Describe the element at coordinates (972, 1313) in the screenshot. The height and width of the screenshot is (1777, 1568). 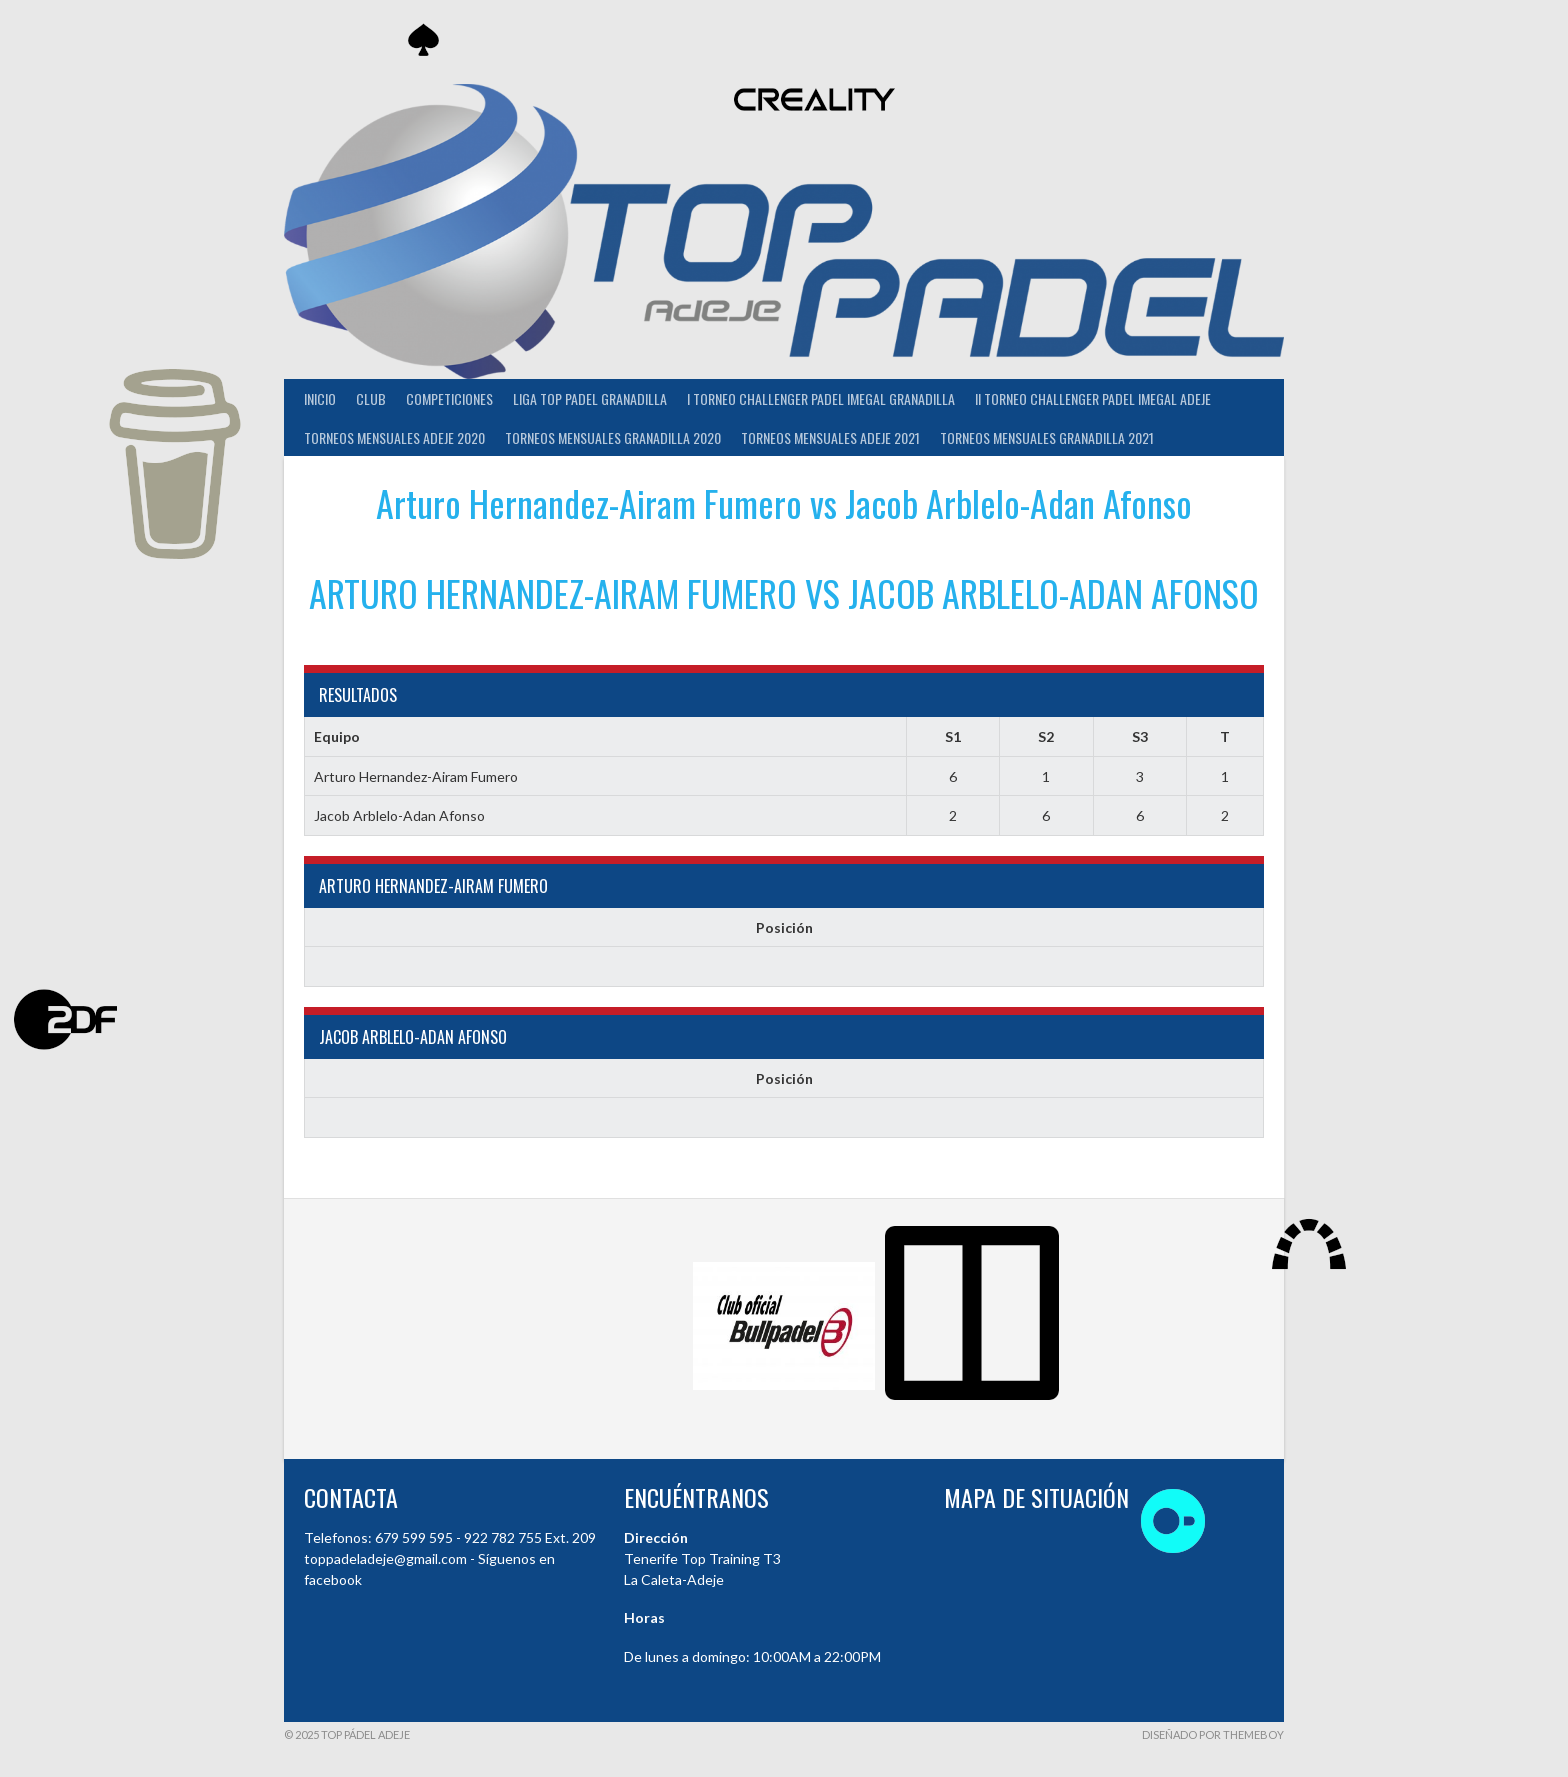
I see `switch to two-column layout view` at that location.